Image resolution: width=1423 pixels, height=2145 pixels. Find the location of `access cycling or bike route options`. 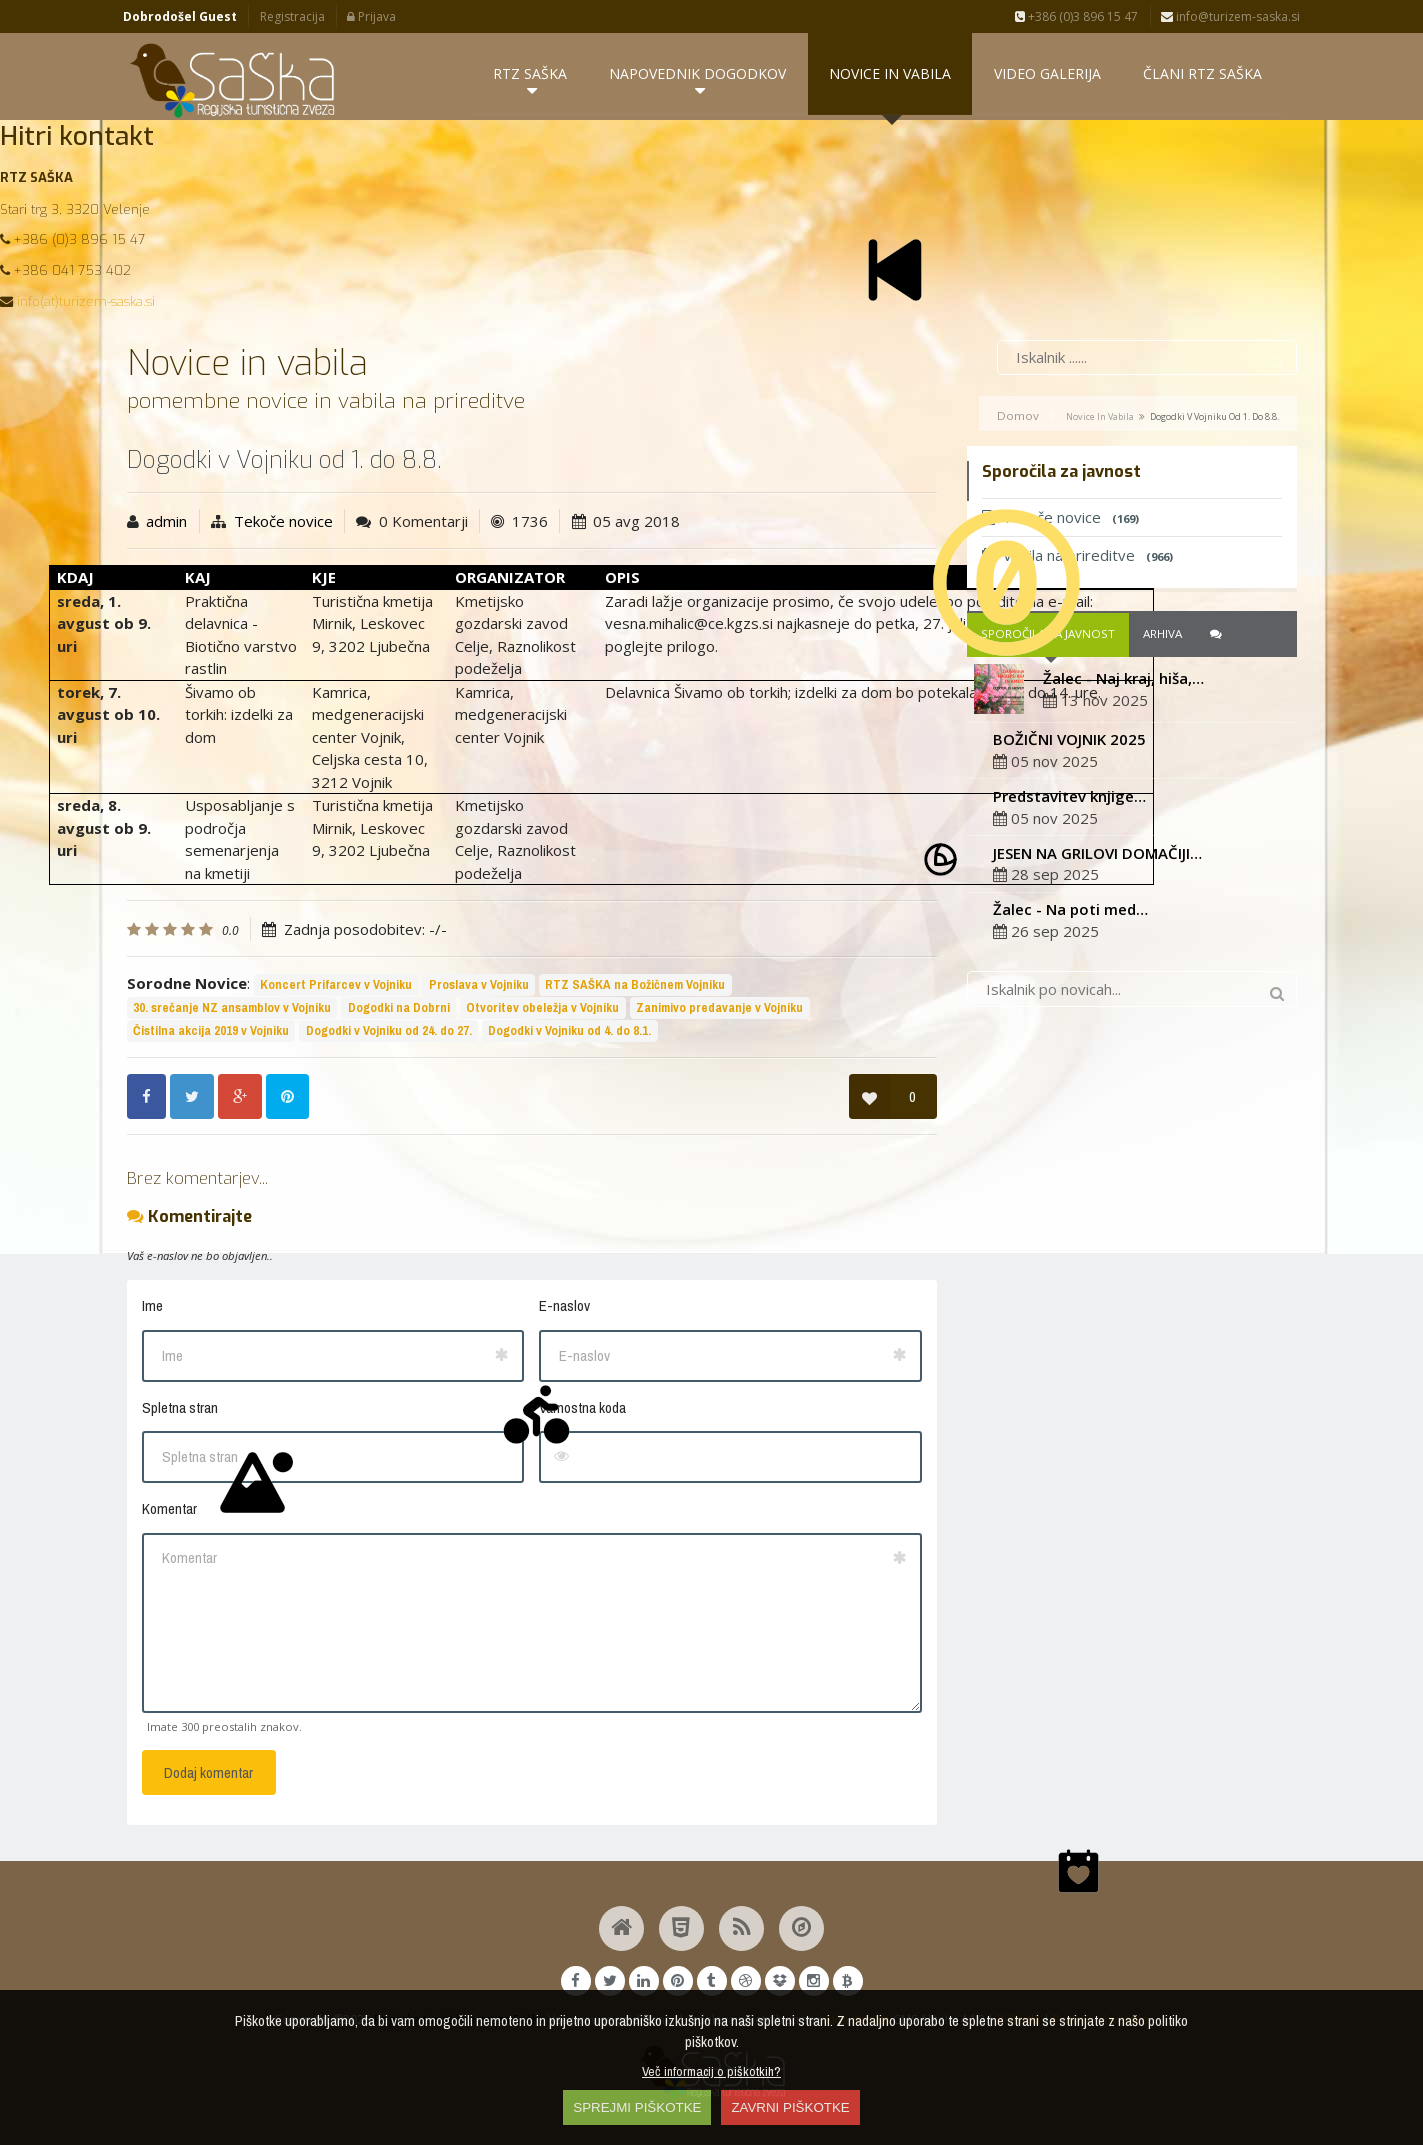

access cycling or bike route options is located at coordinates (536, 1414).